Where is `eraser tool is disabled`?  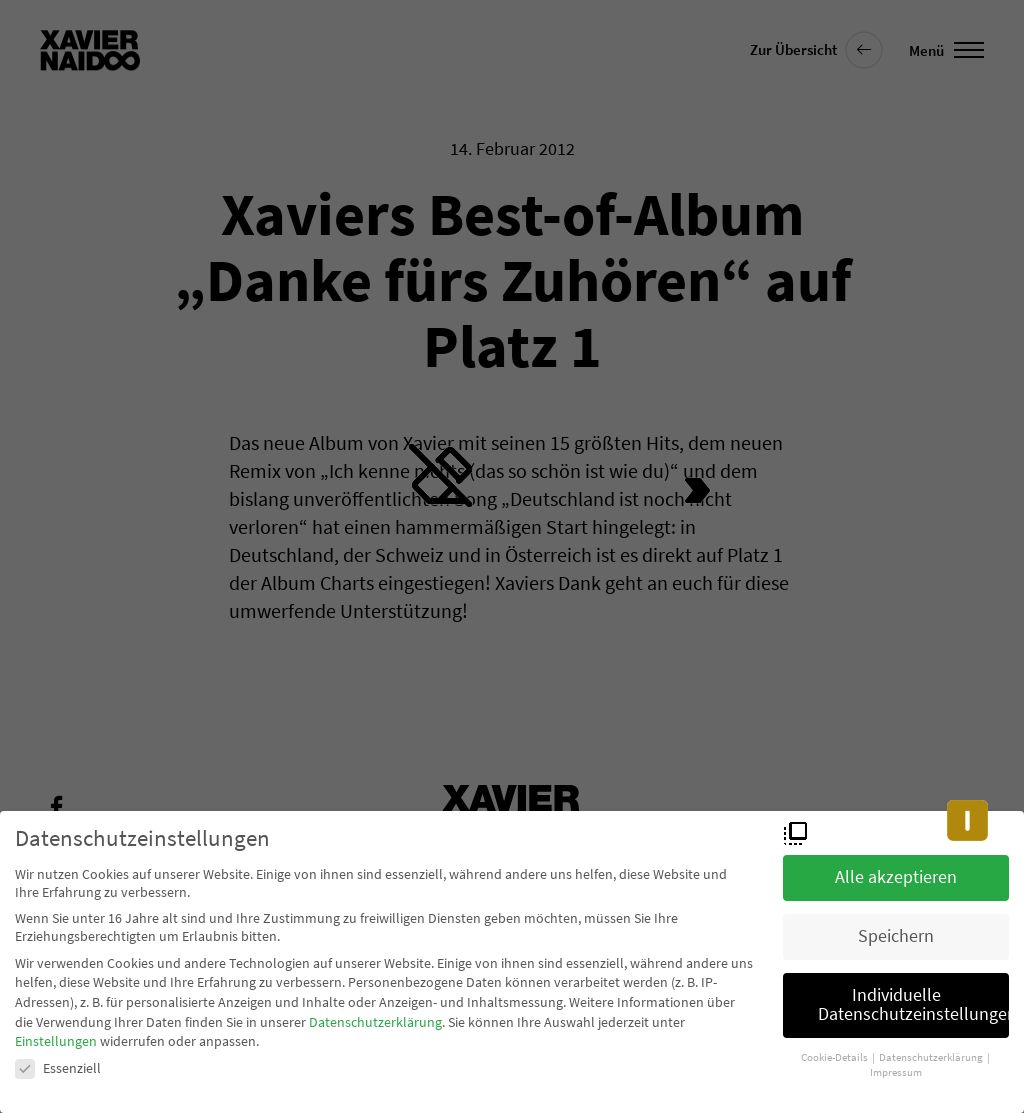
eraser tool is disabled is located at coordinates (440, 475).